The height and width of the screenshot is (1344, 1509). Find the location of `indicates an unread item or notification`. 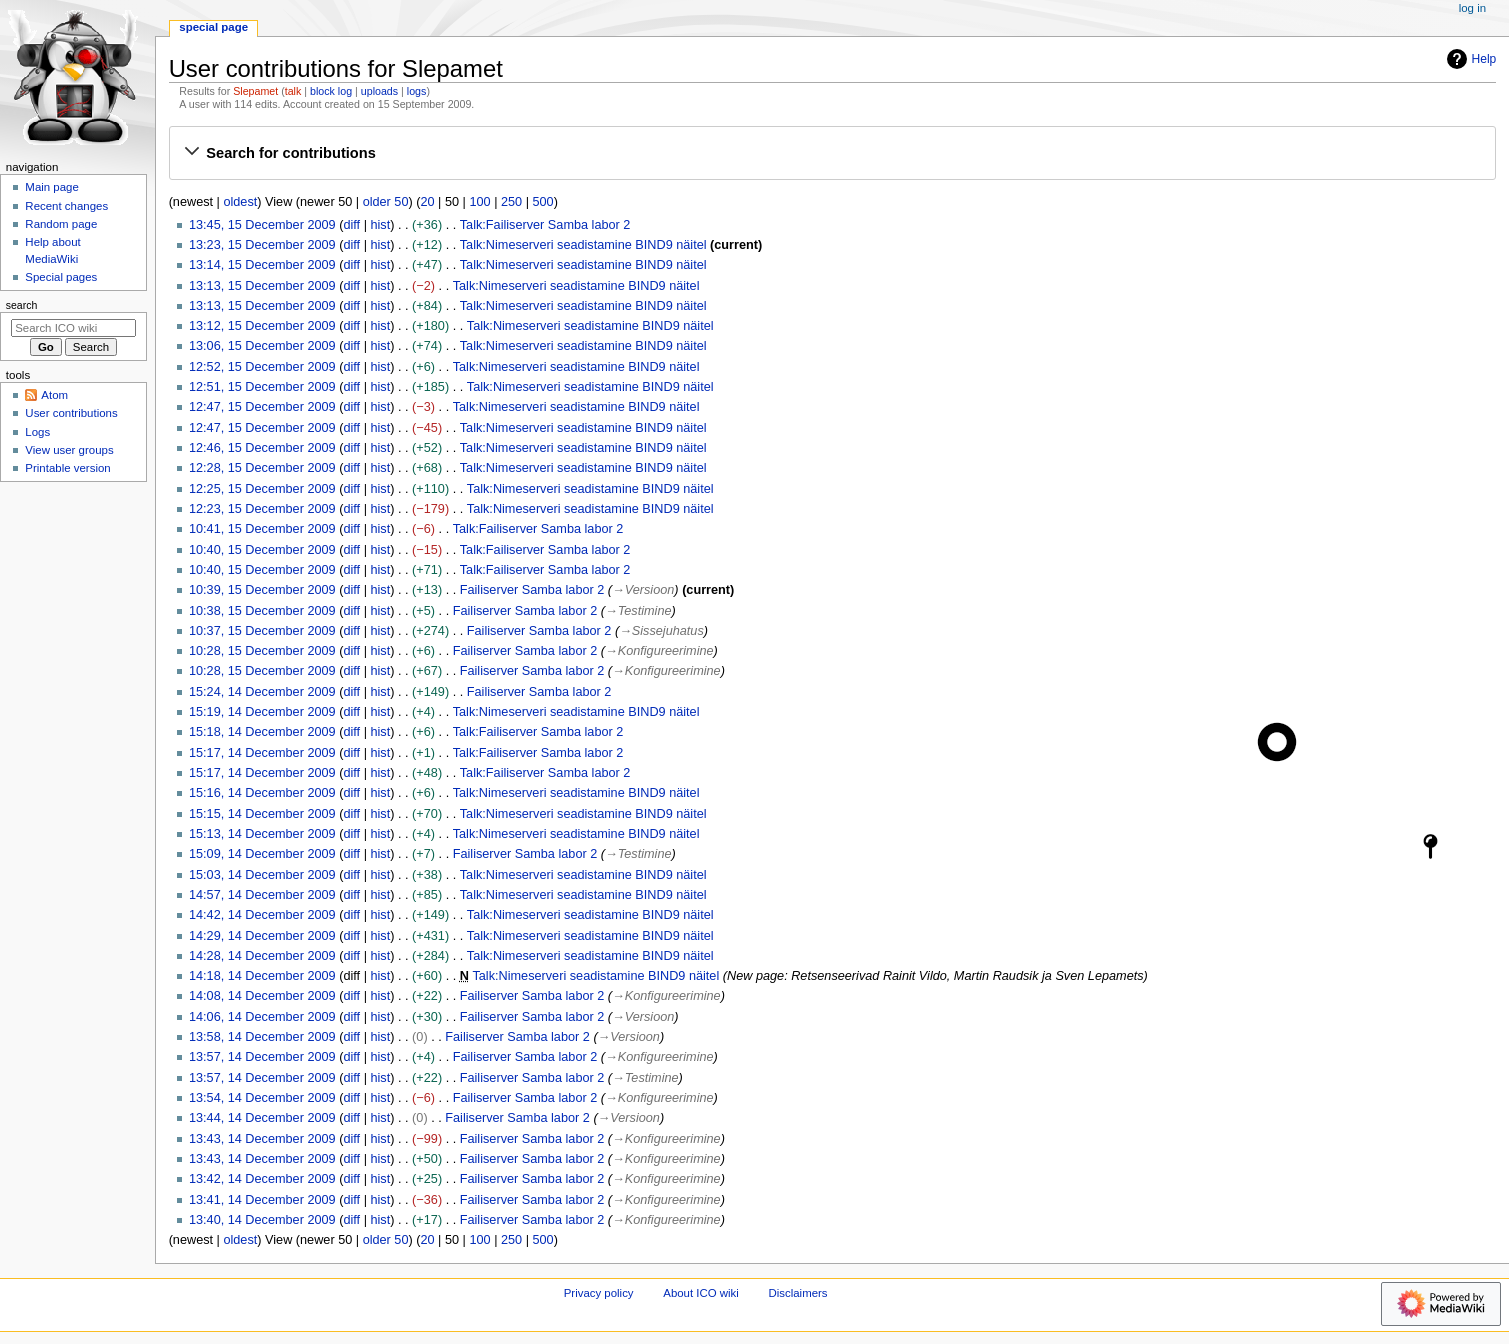

indicates an unread item or notification is located at coordinates (1277, 742).